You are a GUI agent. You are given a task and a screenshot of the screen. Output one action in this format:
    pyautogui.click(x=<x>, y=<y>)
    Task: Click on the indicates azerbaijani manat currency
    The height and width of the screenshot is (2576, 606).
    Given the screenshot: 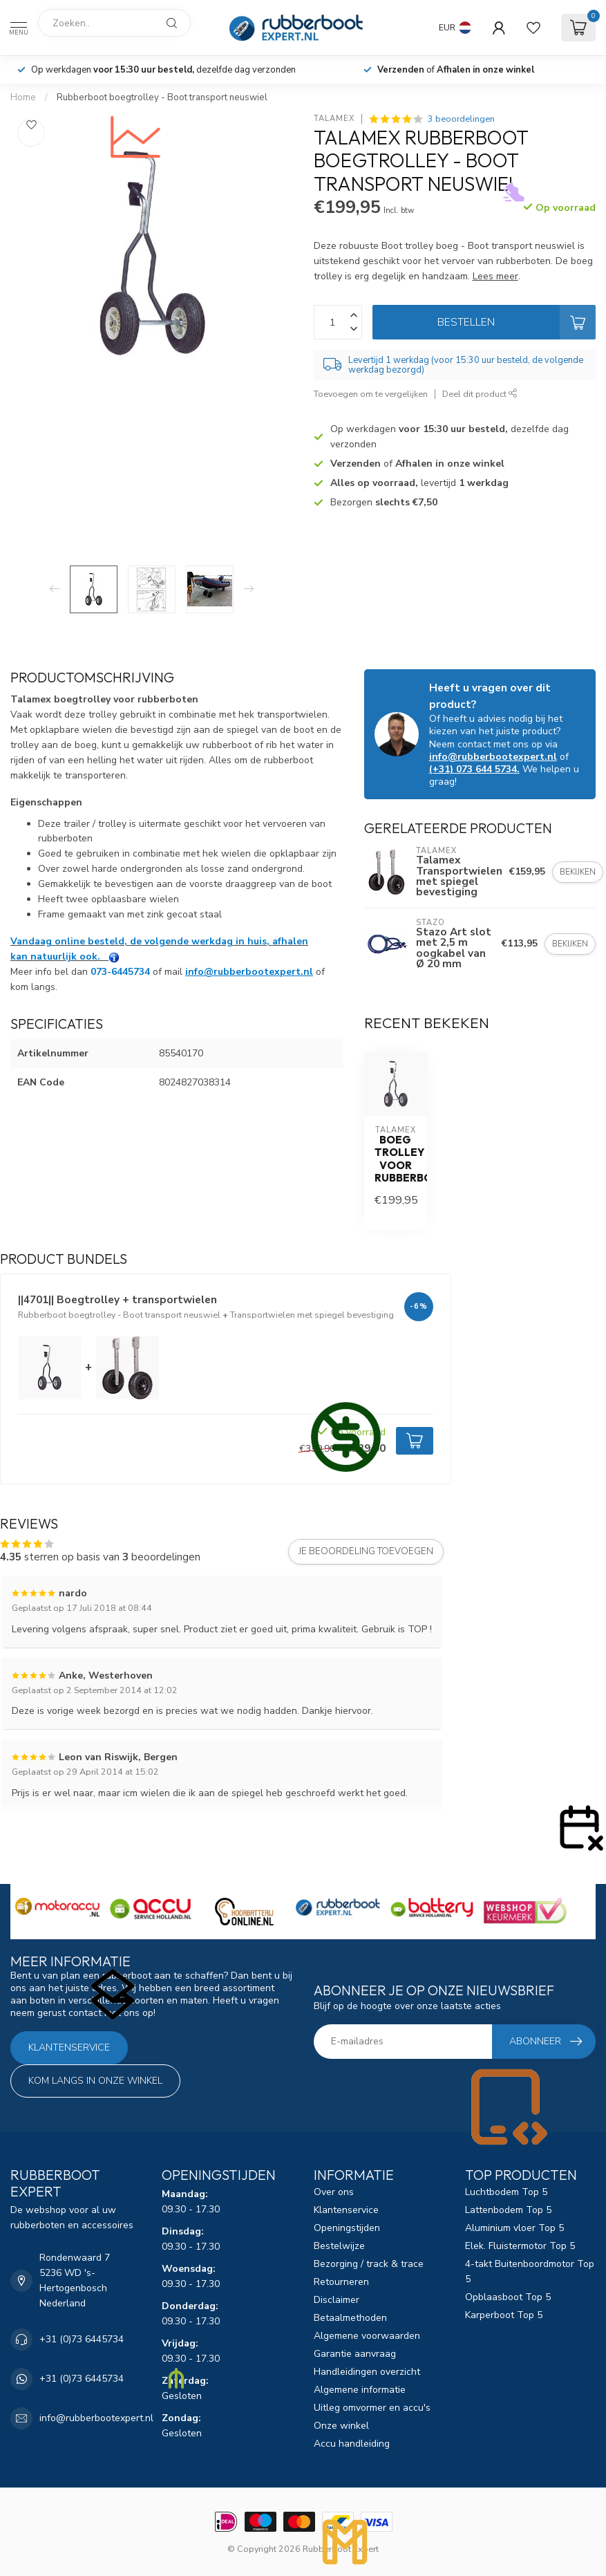 What is the action you would take?
    pyautogui.click(x=176, y=2378)
    